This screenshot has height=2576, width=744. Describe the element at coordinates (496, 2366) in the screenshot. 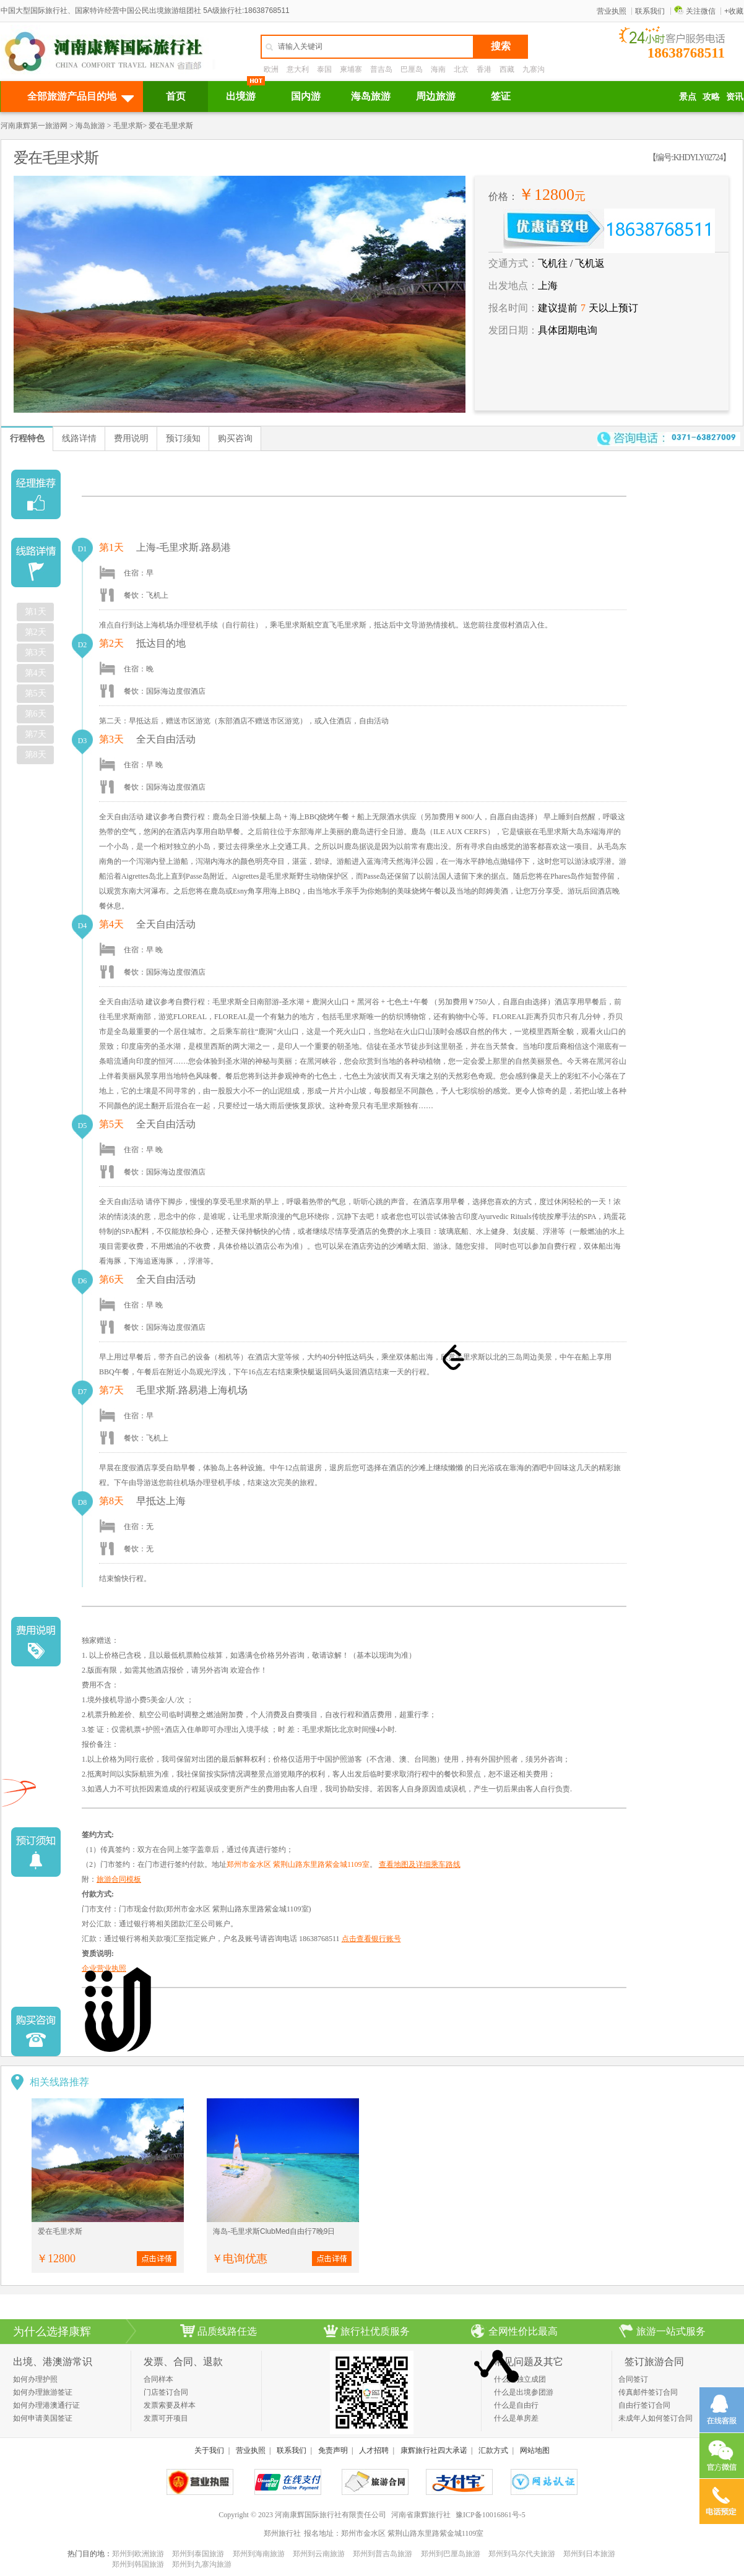

I see `alwaysdata hosting service logo` at that location.